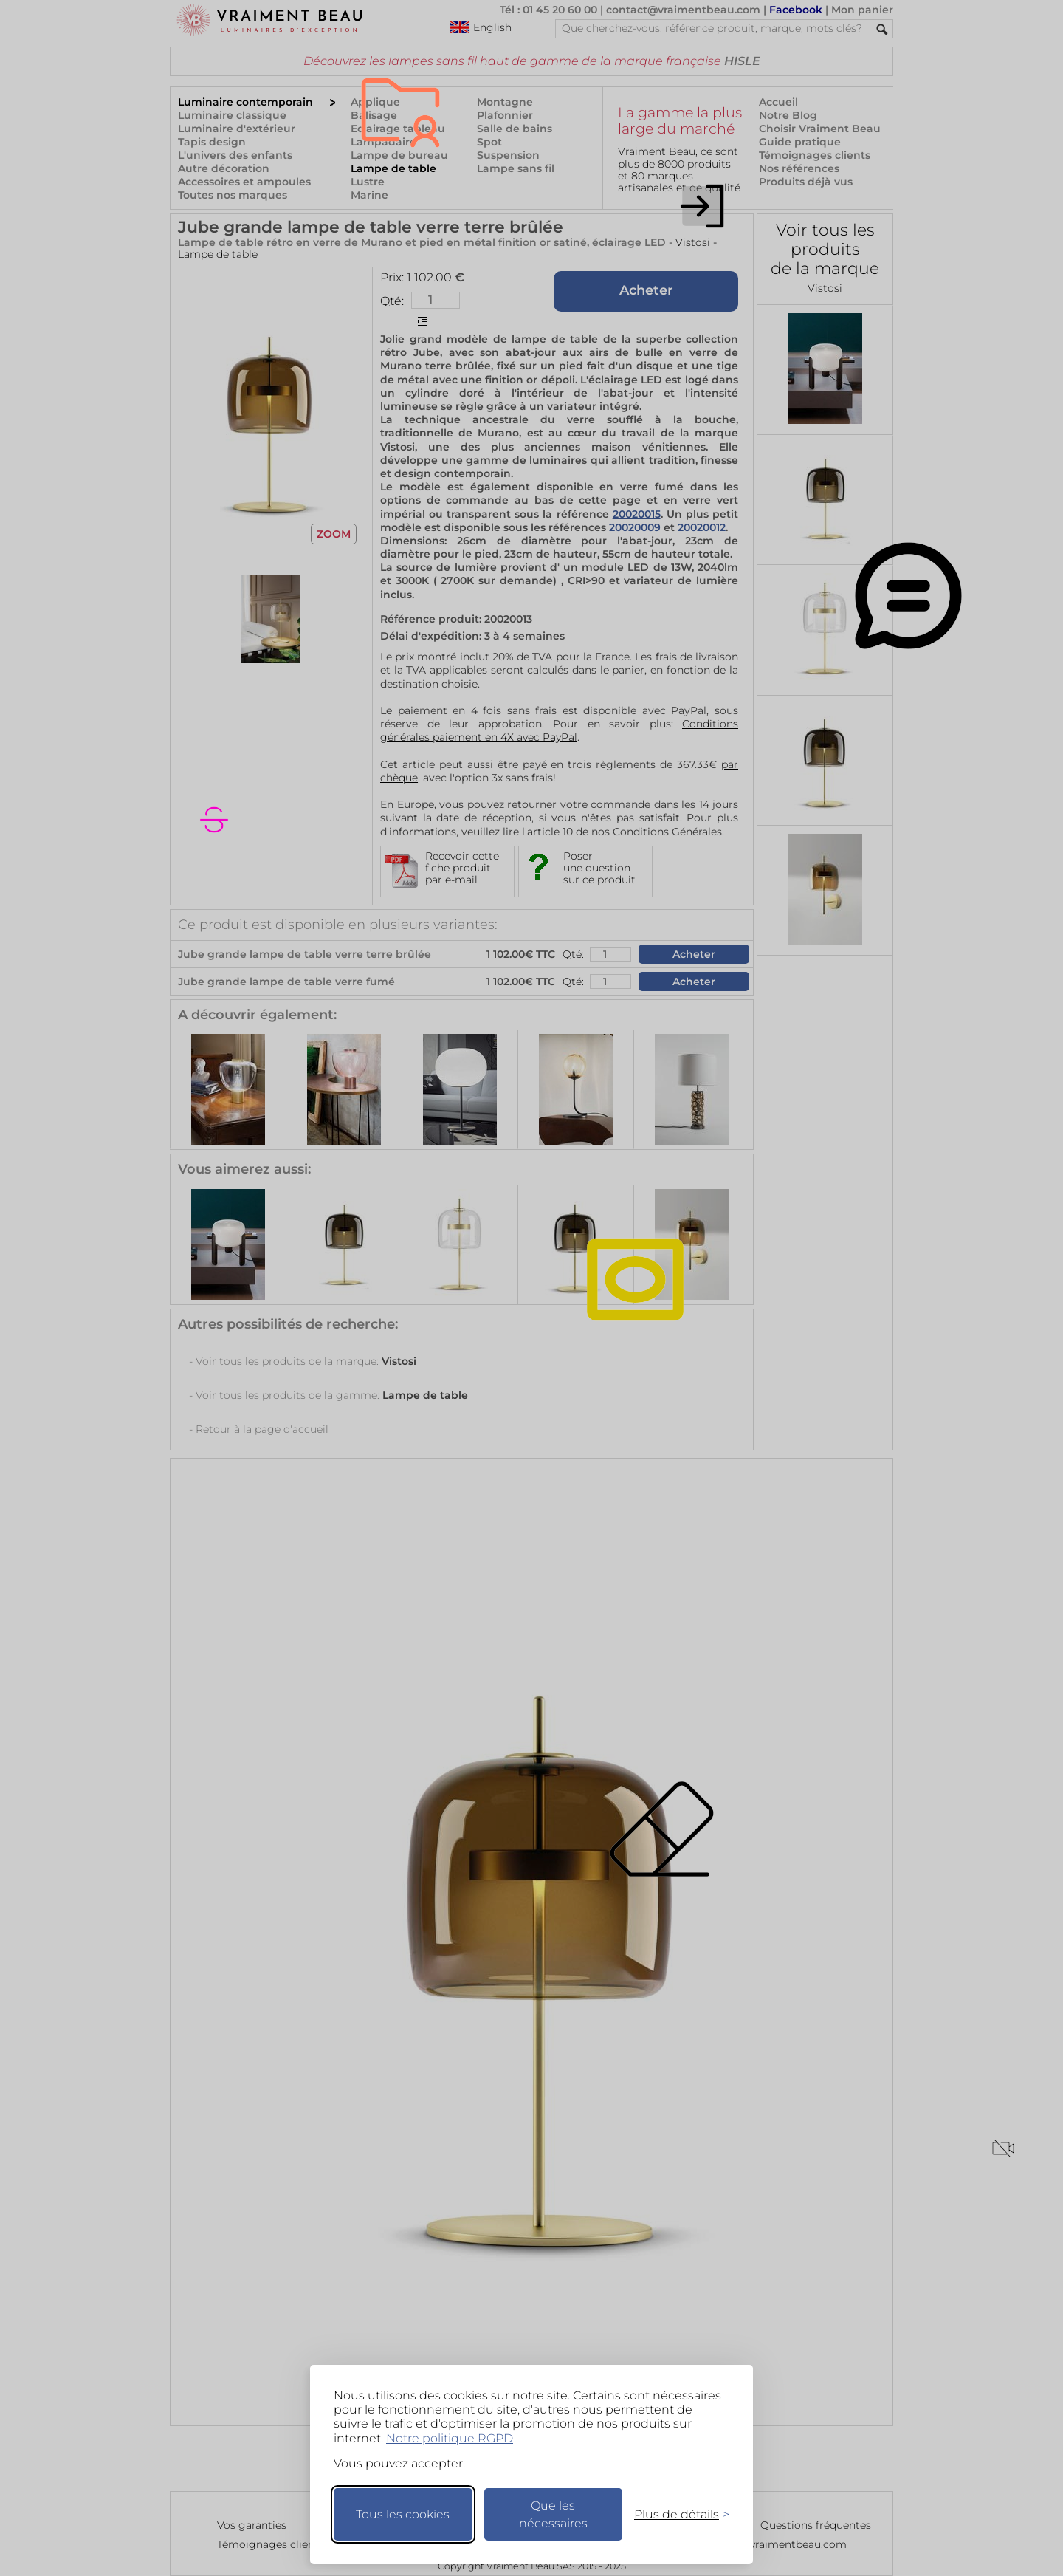  What do you see at coordinates (635, 1279) in the screenshot?
I see `apply vignette effect to photo` at bounding box center [635, 1279].